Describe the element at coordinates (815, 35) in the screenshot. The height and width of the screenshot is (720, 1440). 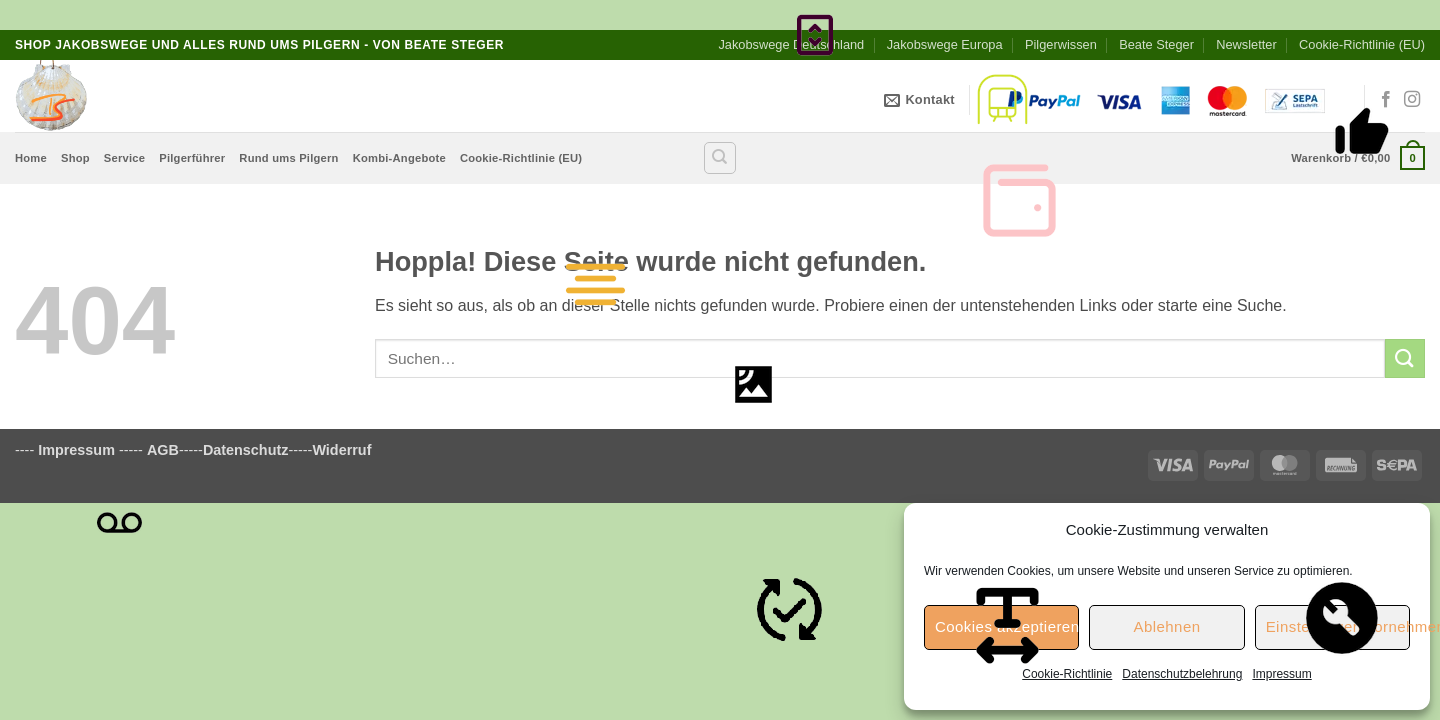
I see `access elevator controls or floor selection` at that location.